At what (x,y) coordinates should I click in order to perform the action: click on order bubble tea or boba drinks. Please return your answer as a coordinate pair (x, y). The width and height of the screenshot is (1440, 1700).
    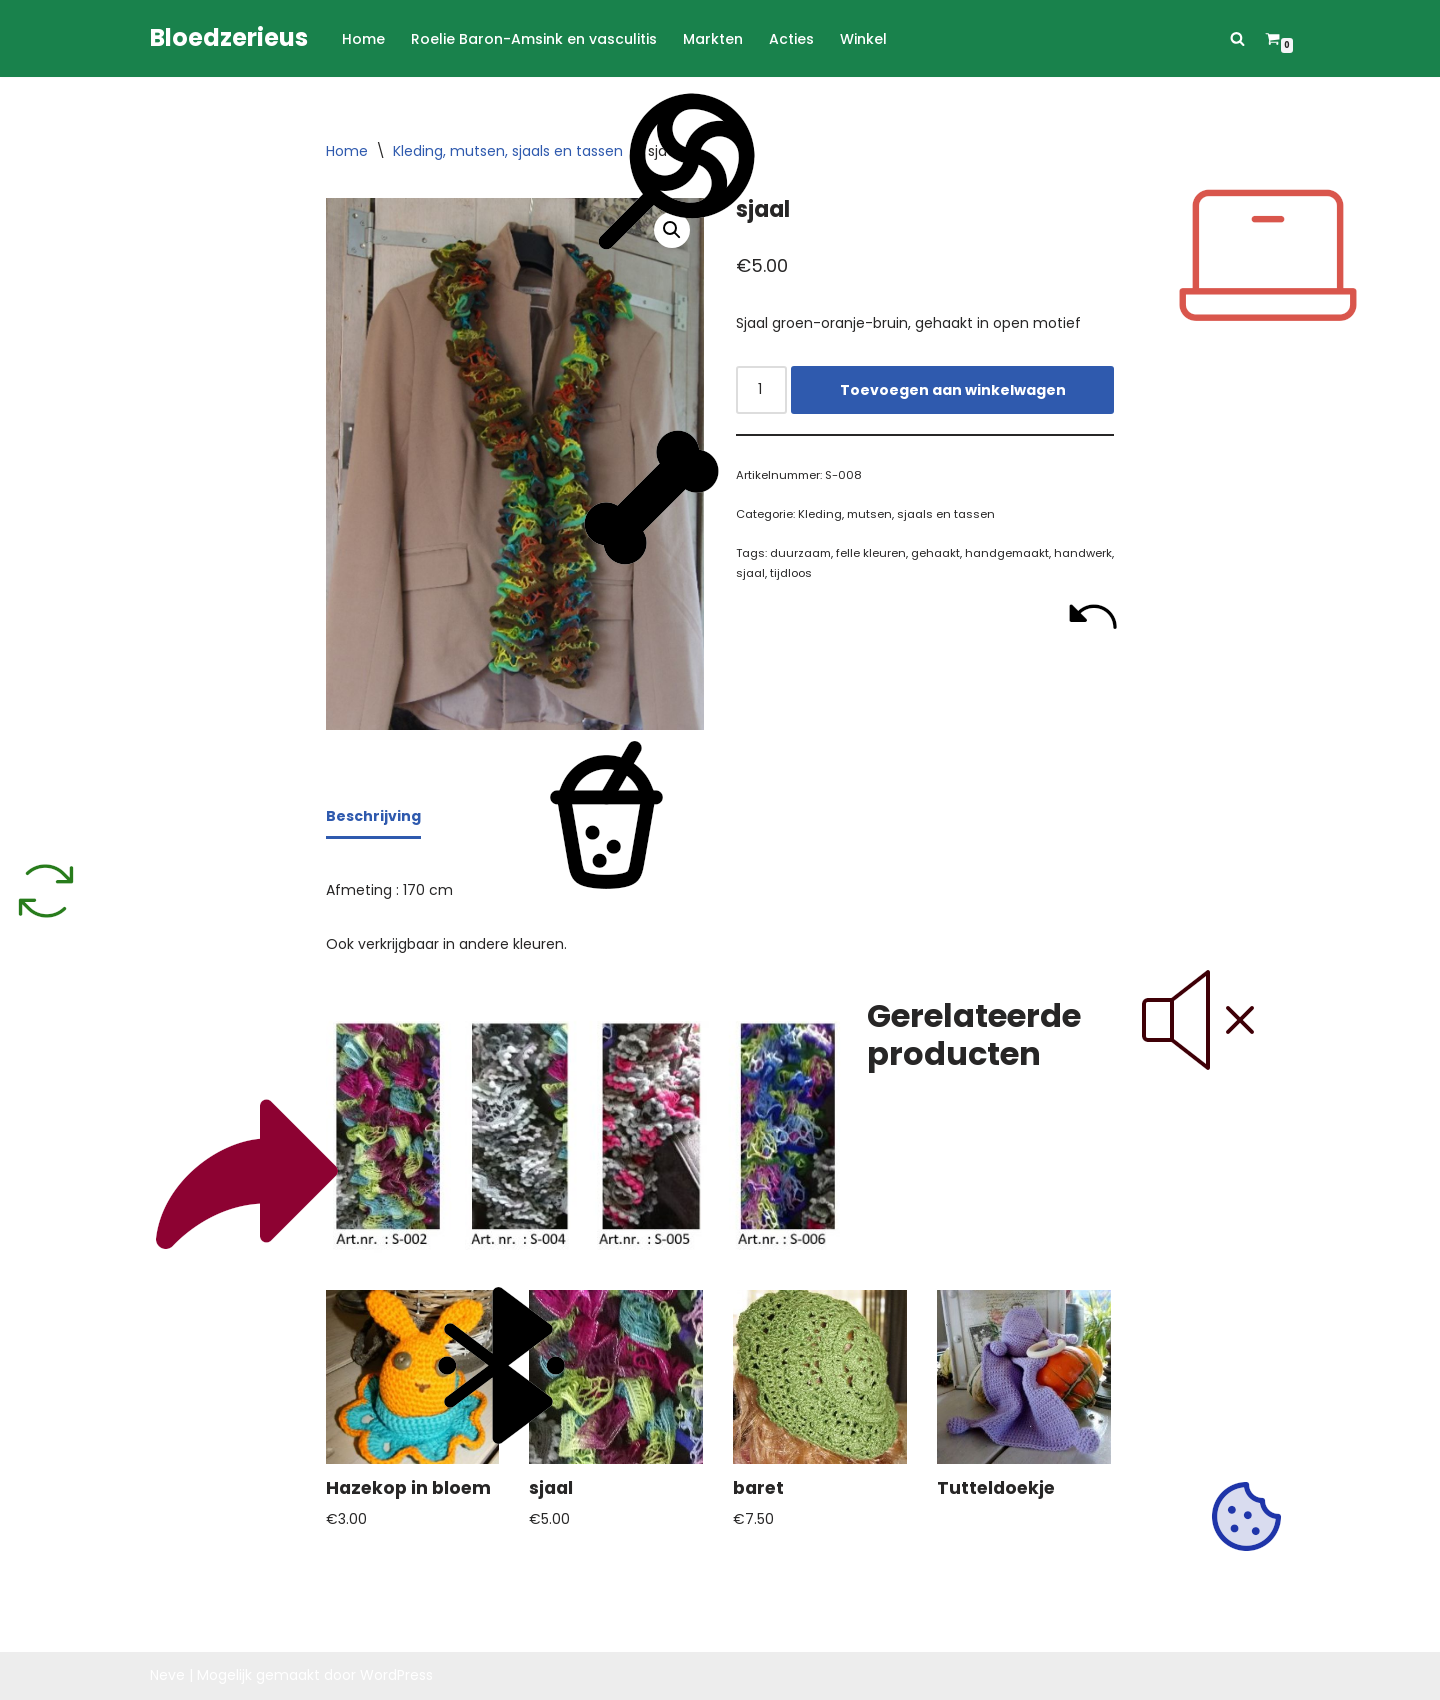
    Looking at the image, I should click on (606, 818).